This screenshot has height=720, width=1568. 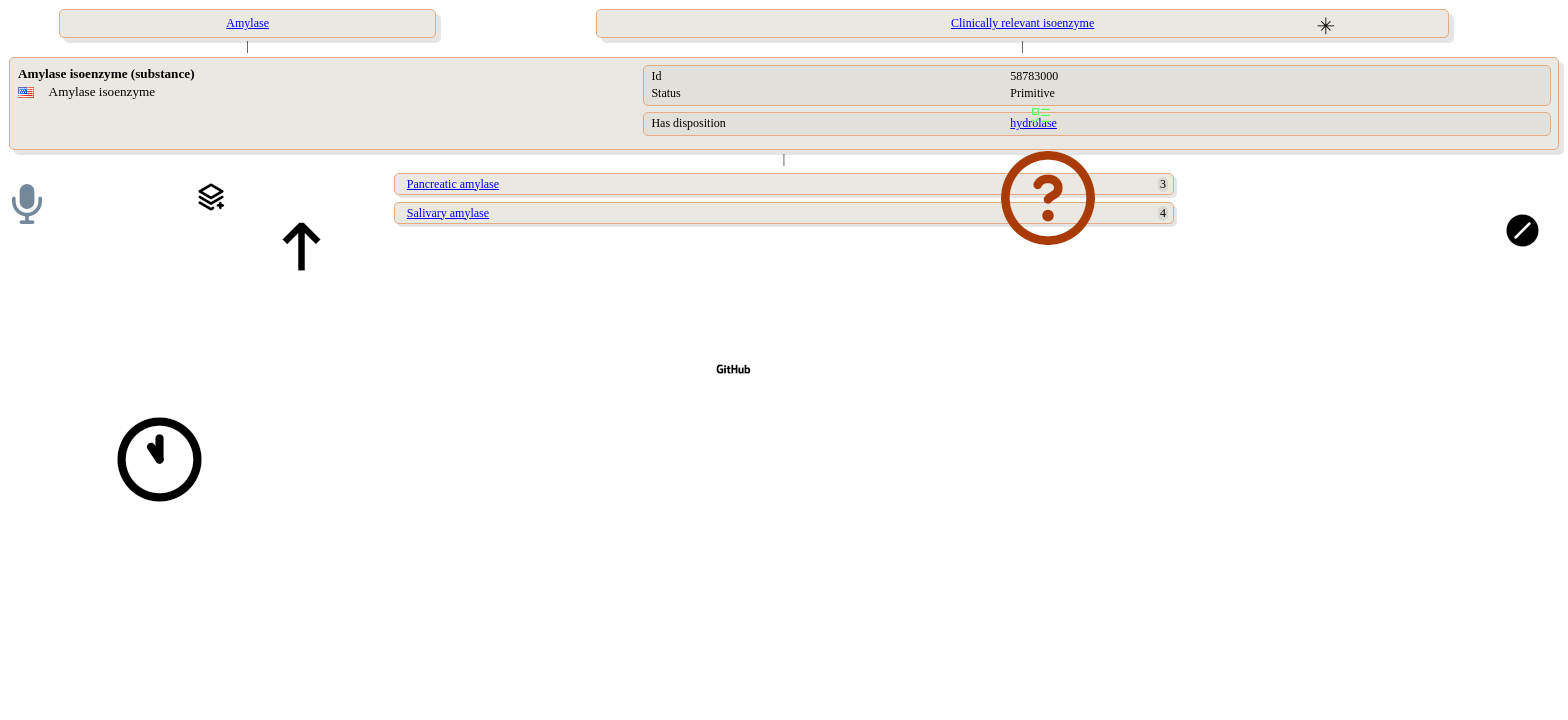 What do you see at coordinates (1048, 198) in the screenshot?
I see `access help or support` at bounding box center [1048, 198].